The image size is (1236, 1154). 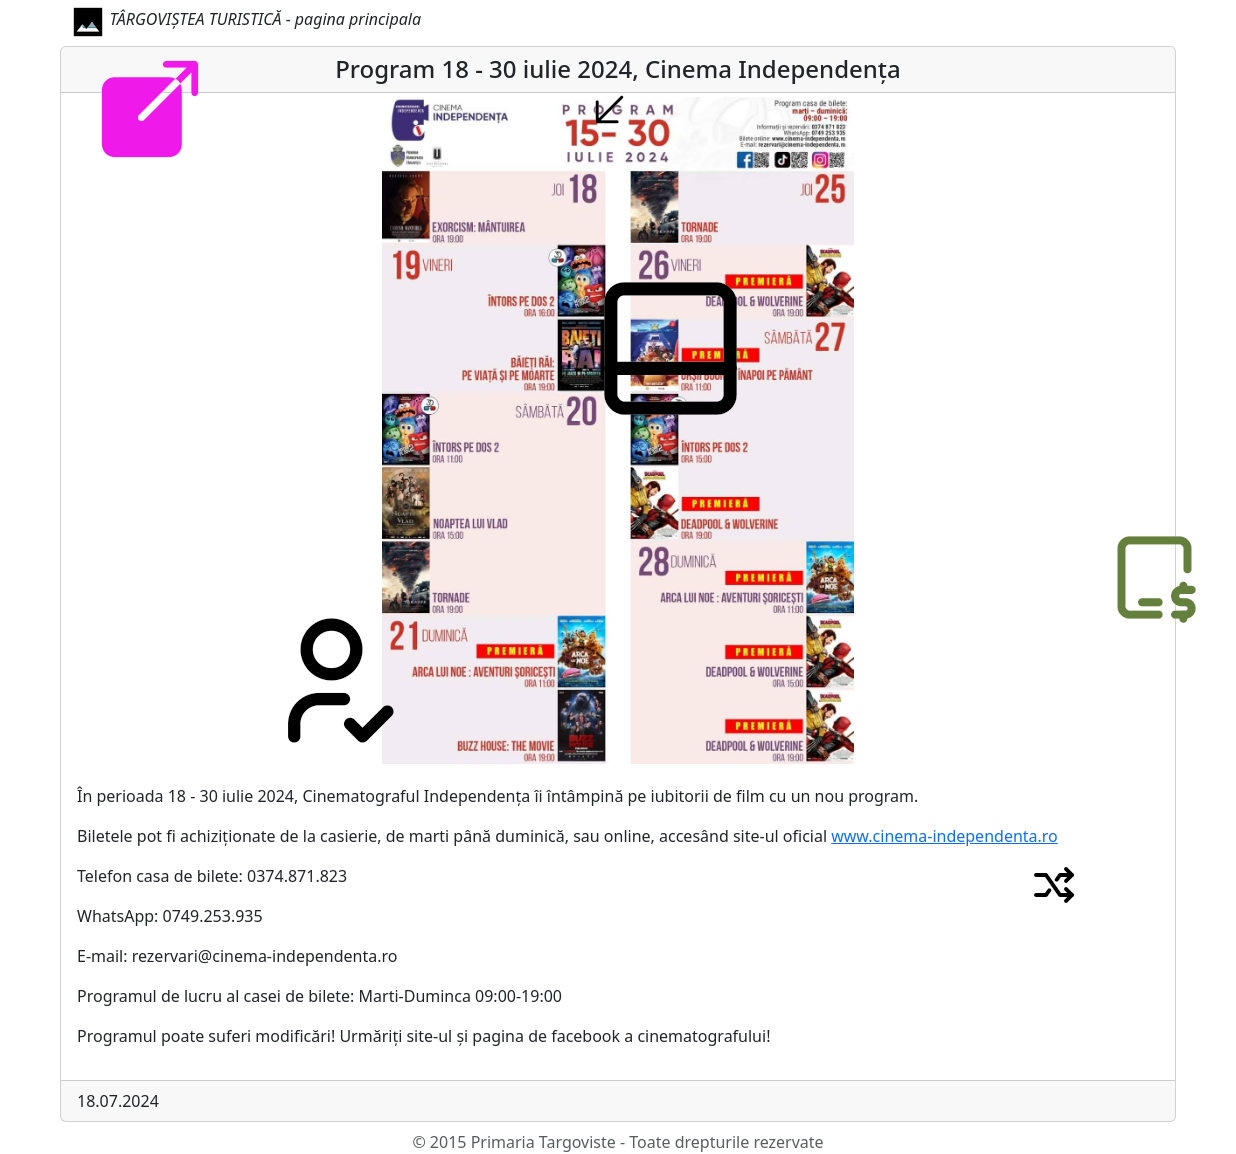 I want to click on view tablet payment or pricing options, so click(x=1154, y=577).